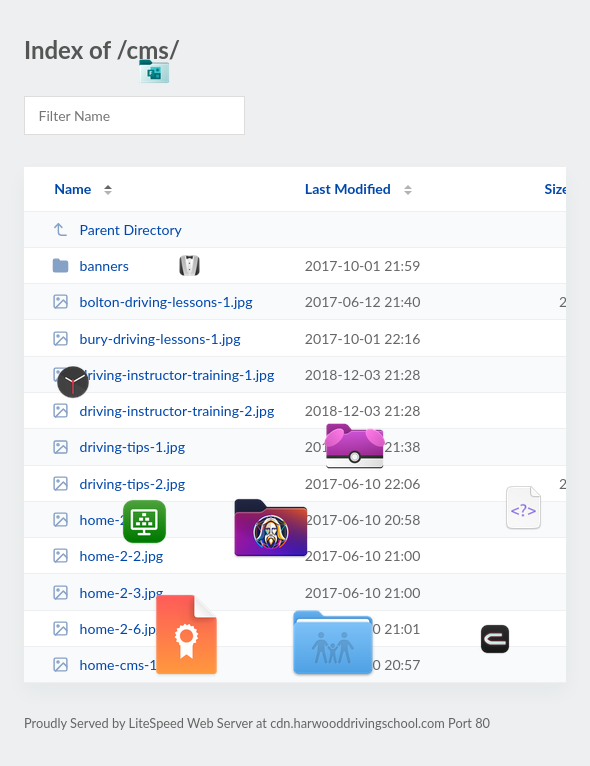  What do you see at coordinates (154, 72) in the screenshot?
I see `folder containing Microsoft Forms files` at bounding box center [154, 72].